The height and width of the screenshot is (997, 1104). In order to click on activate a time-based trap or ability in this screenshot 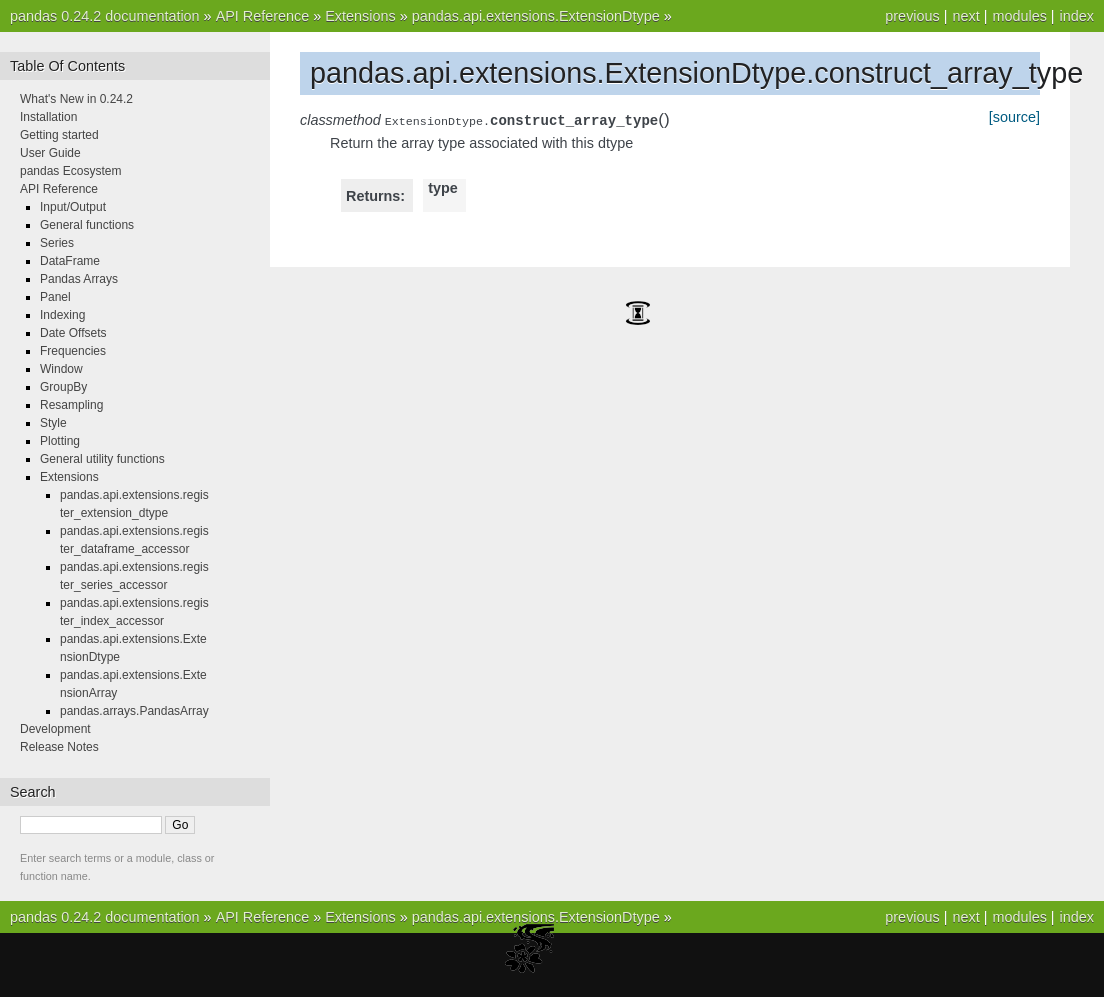, I will do `click(638, 313)`.